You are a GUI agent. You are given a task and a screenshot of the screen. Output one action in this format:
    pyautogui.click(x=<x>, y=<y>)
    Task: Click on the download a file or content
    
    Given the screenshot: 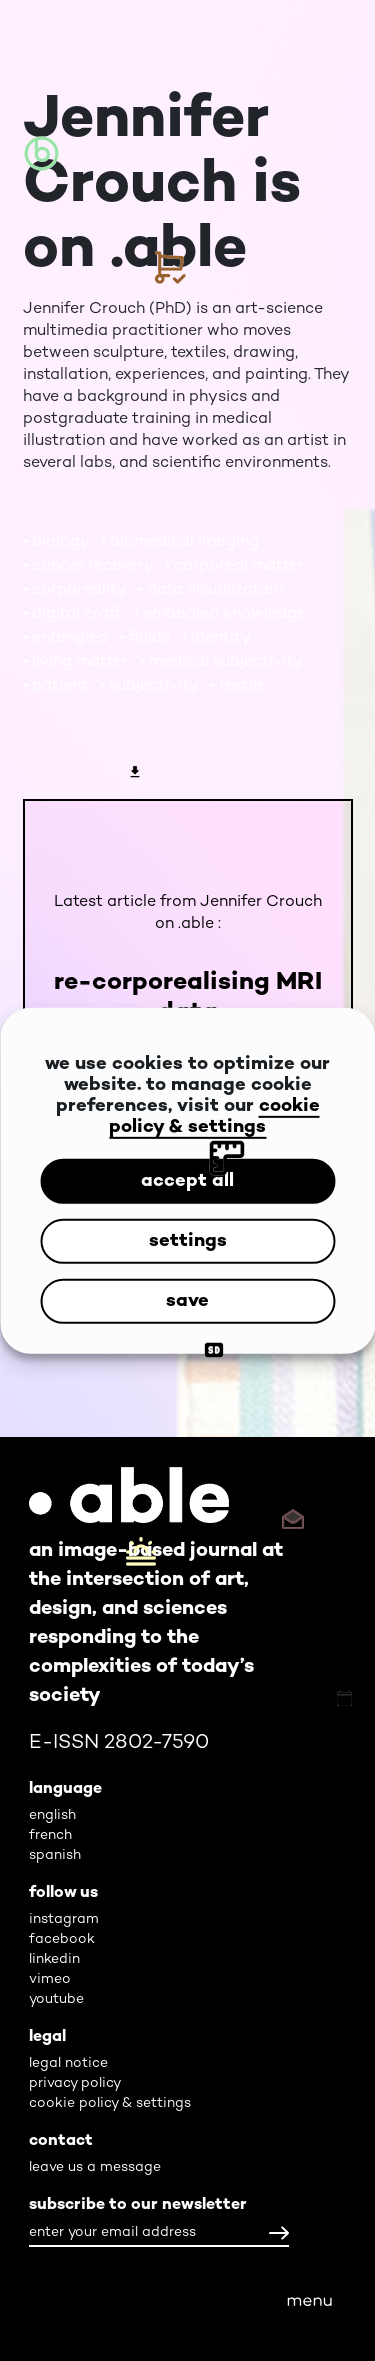 What is the action you would take?
    pyautogui.click(x=135, y=772)
    